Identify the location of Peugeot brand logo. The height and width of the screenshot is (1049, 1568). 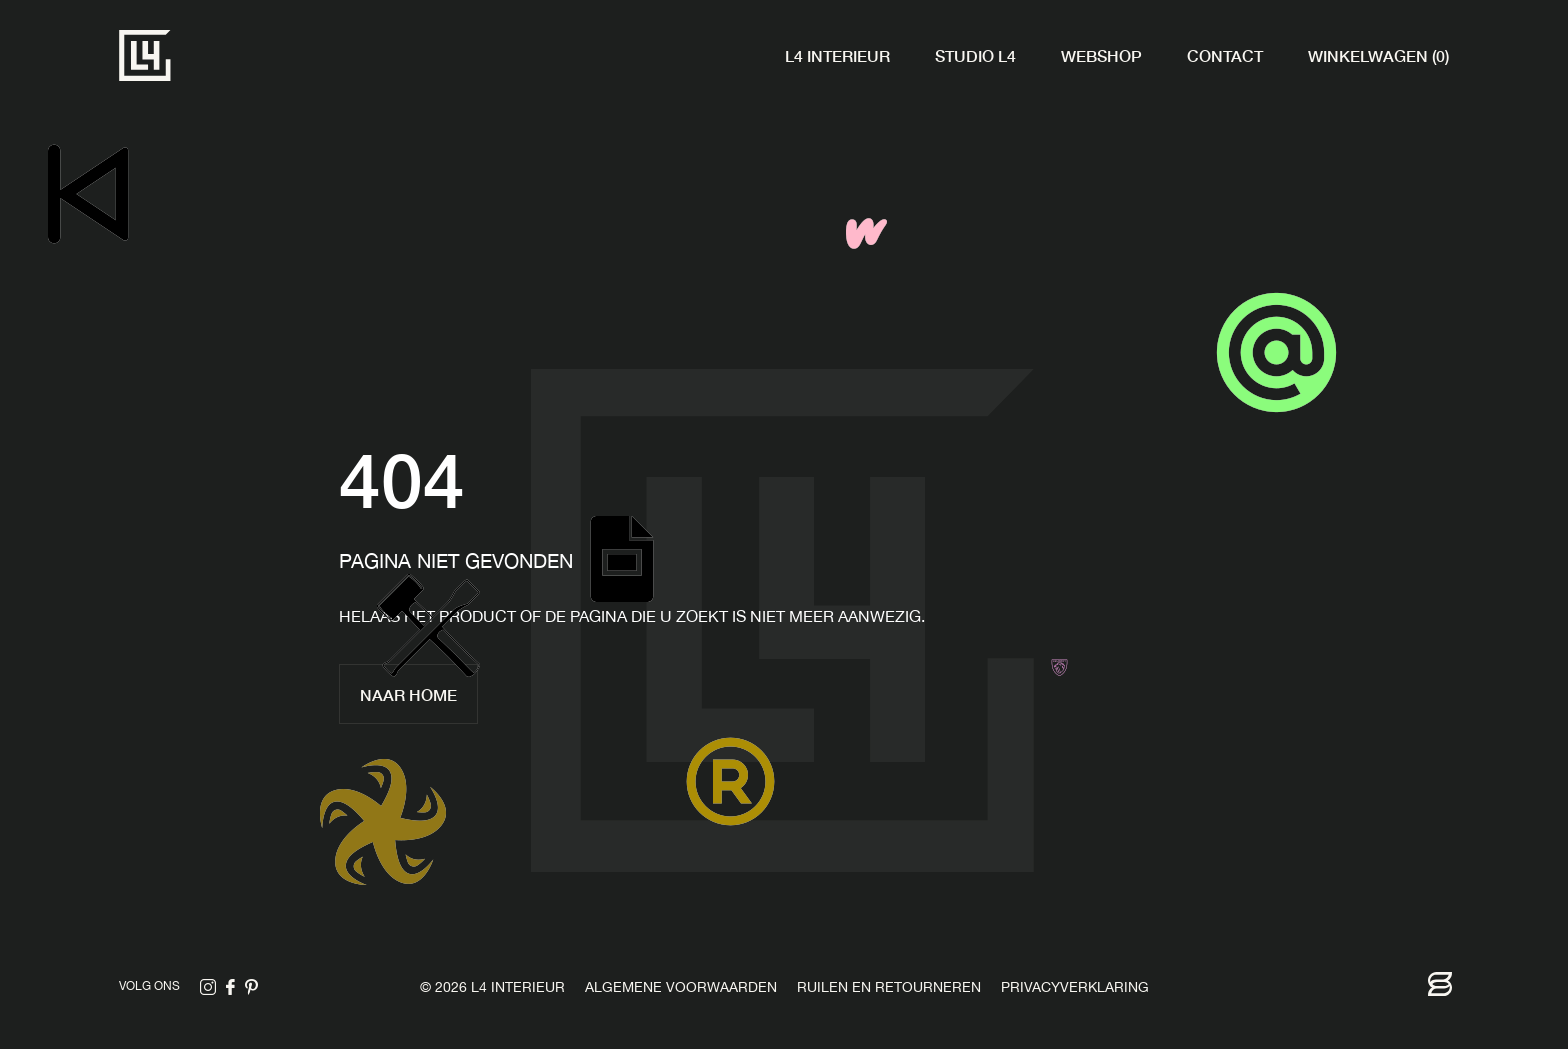
(1059, 667).